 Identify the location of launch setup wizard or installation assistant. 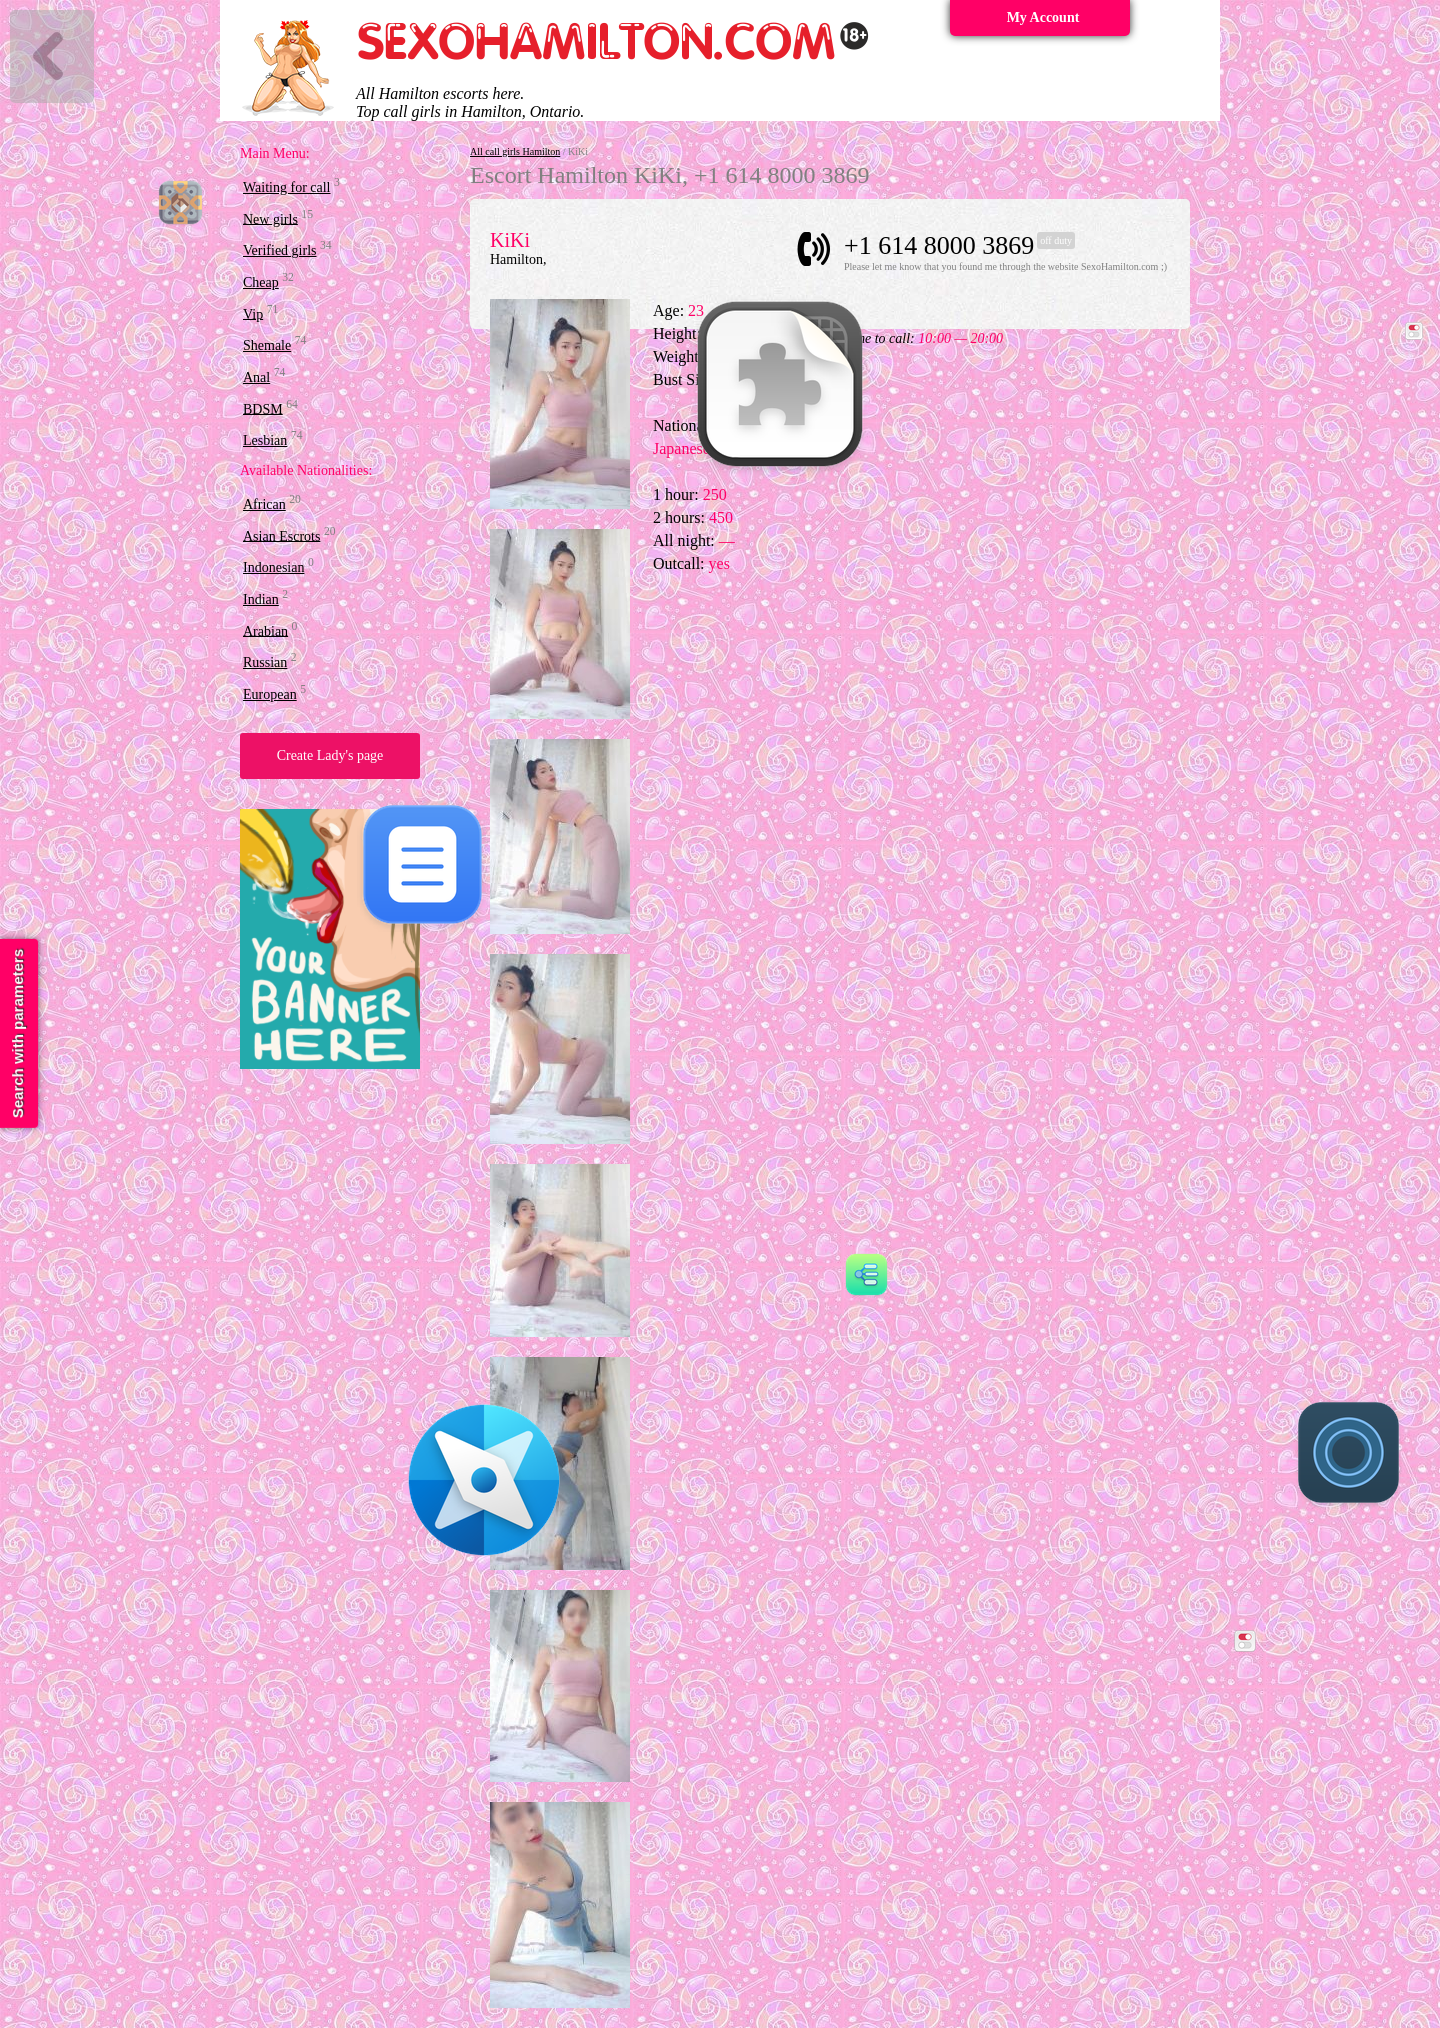
(484, 1480).